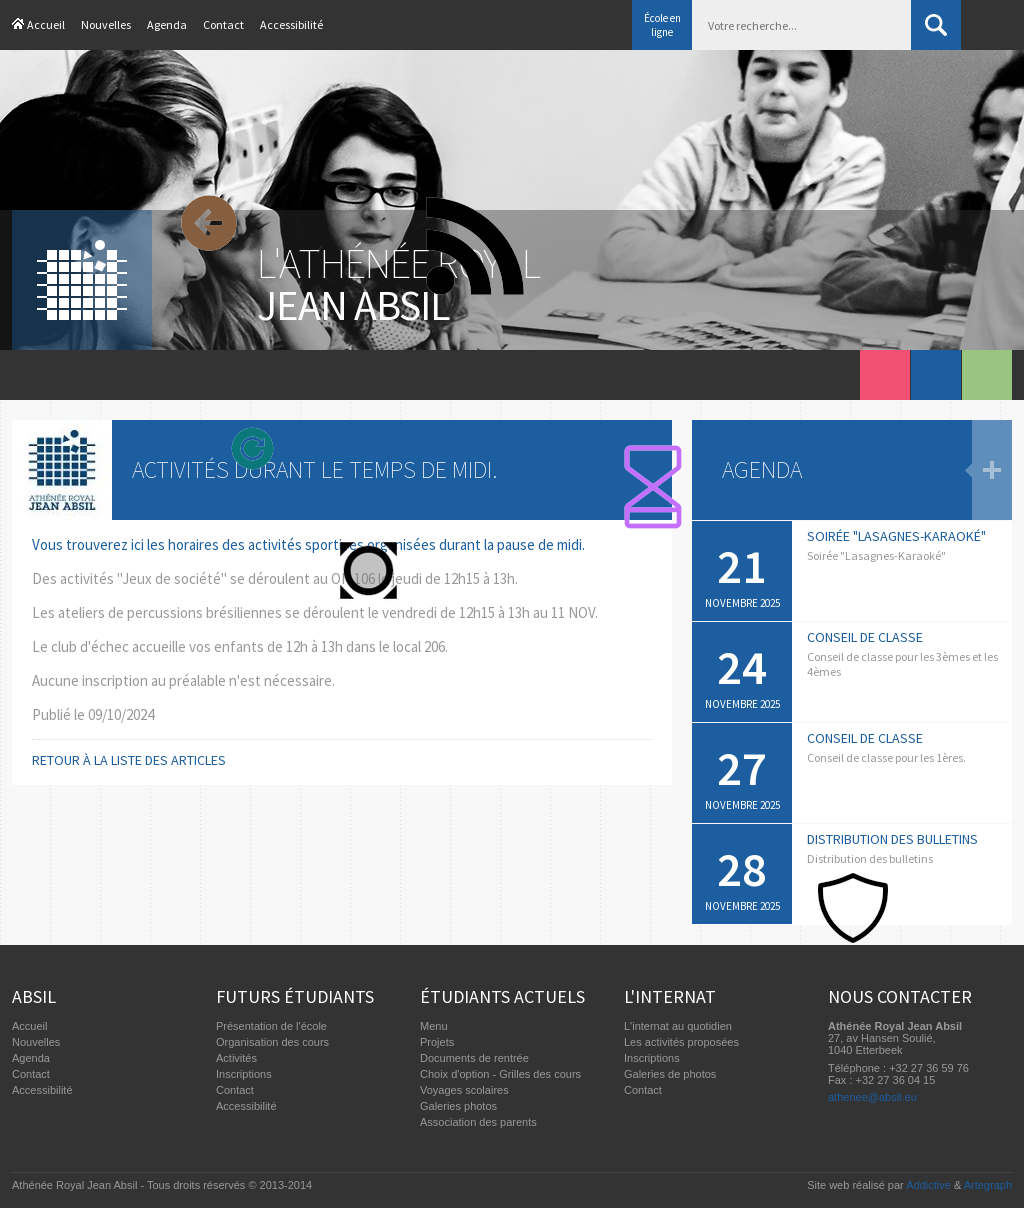  Describe the element at coordinates (475, 246) in the screenshot. I see `subscribe to RSS feed` at that location.